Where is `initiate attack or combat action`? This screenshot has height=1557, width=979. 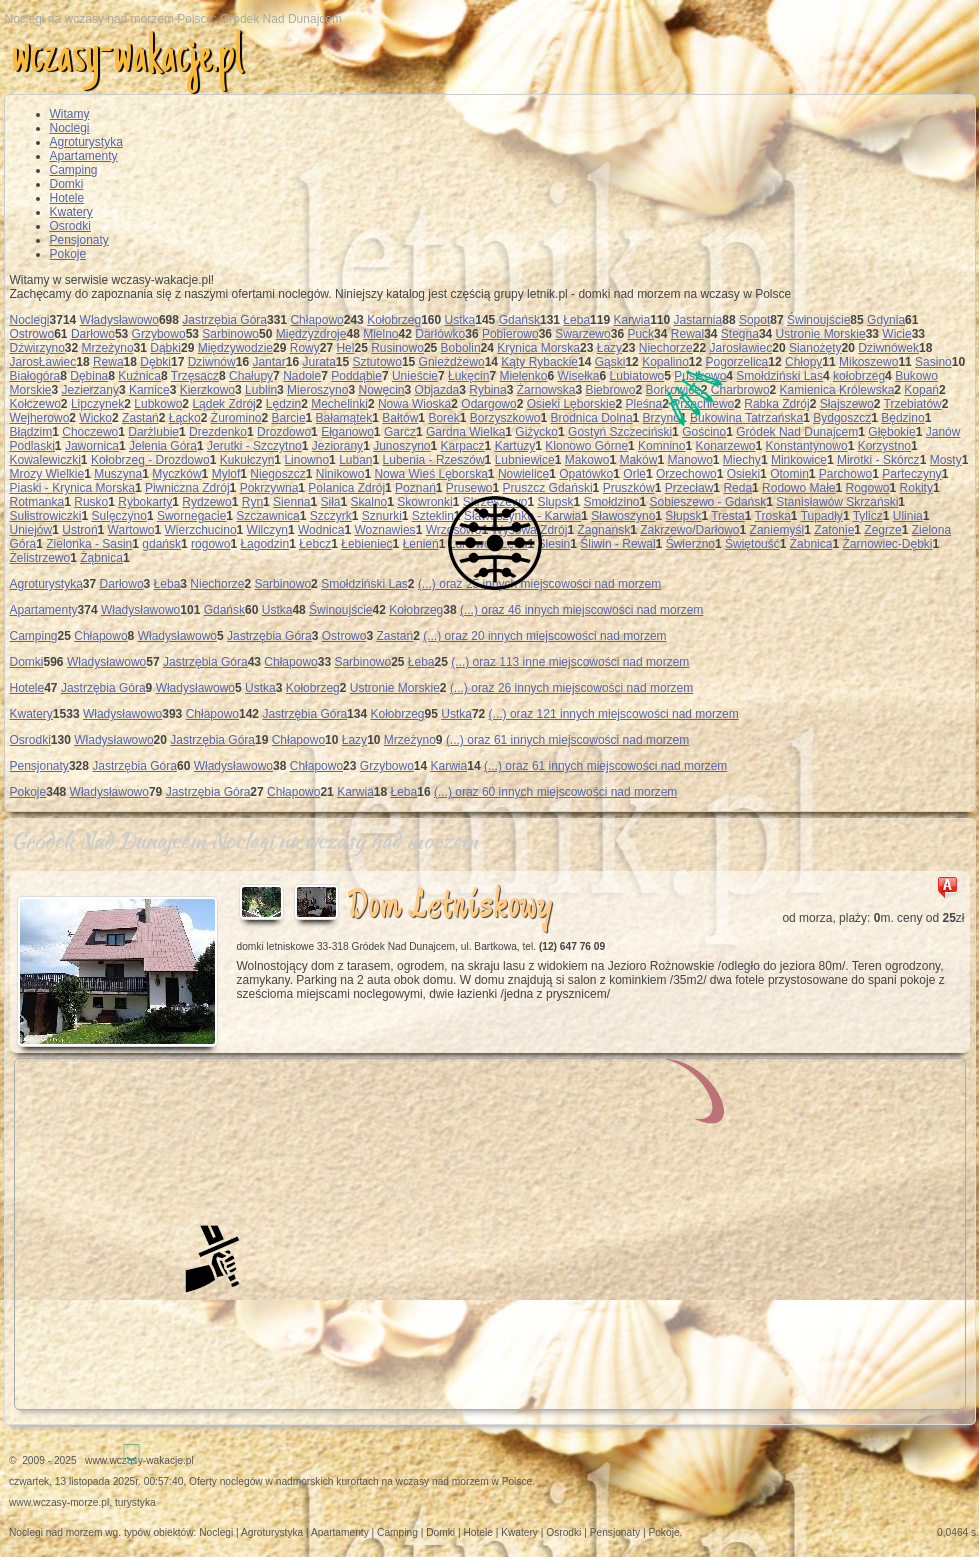
initiate attack or combat action is located at coordinates (219, 1259).